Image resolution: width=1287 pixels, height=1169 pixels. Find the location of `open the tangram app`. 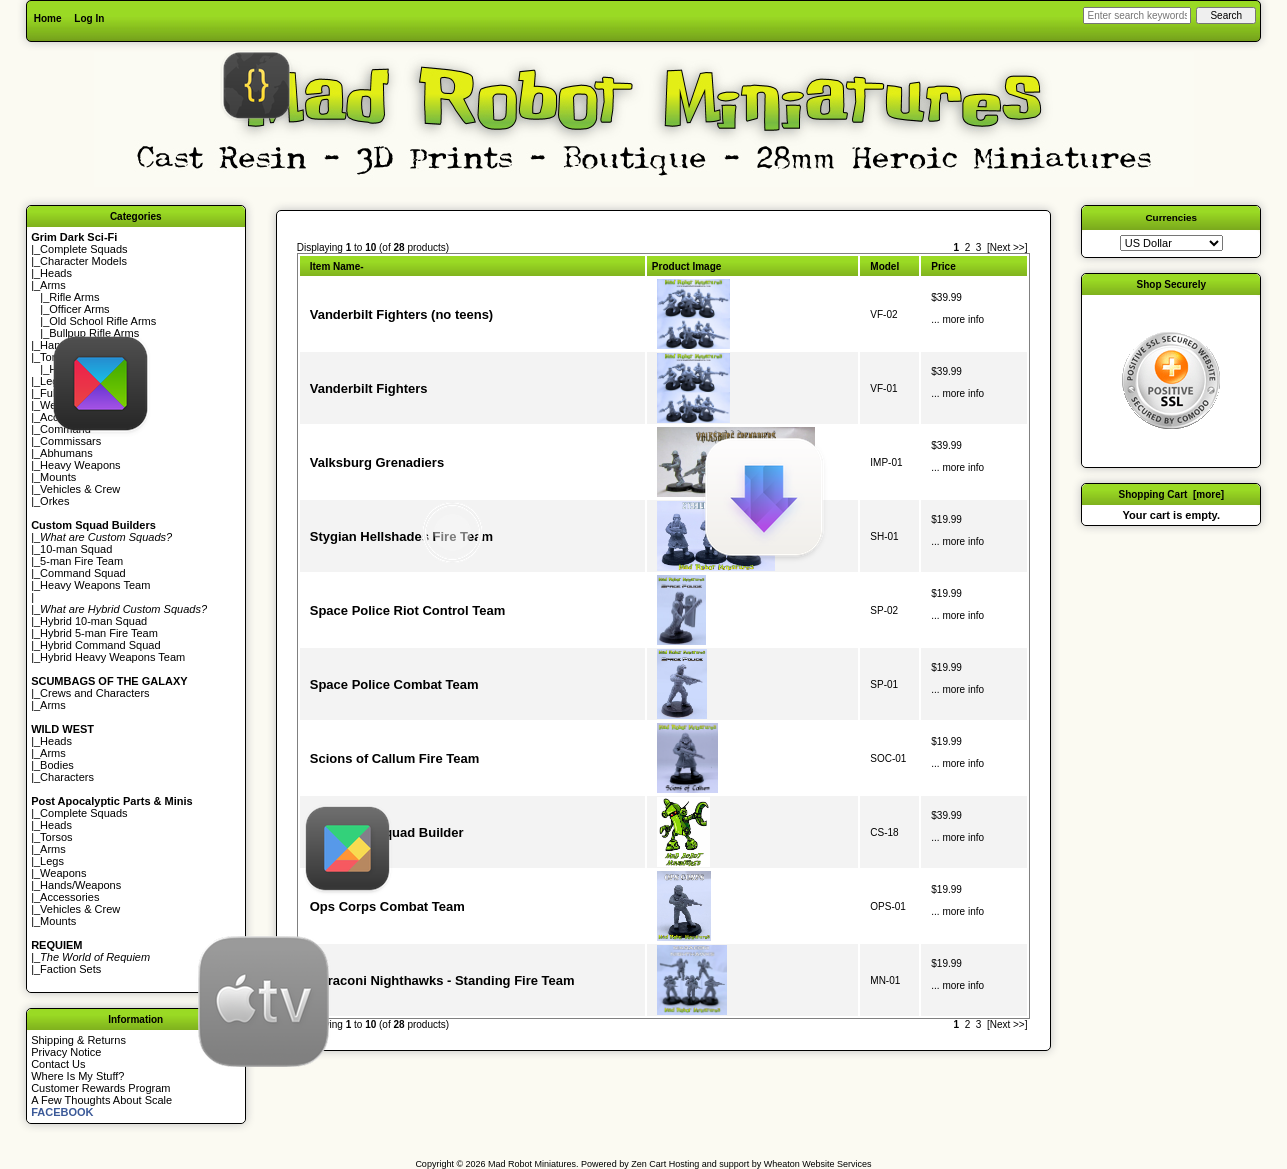

open the tangram app is located at coordinates (347, 848).